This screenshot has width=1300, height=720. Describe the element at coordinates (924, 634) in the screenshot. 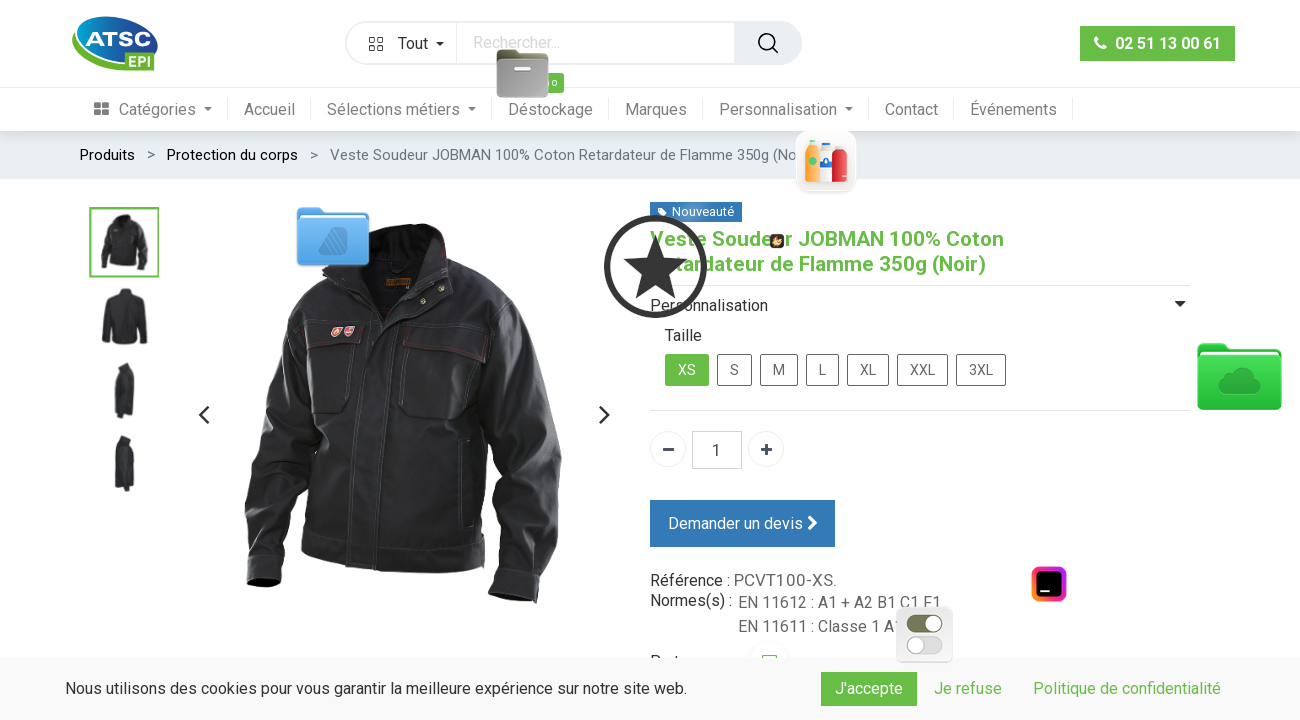

I see `open system settings or preferences` at that location.